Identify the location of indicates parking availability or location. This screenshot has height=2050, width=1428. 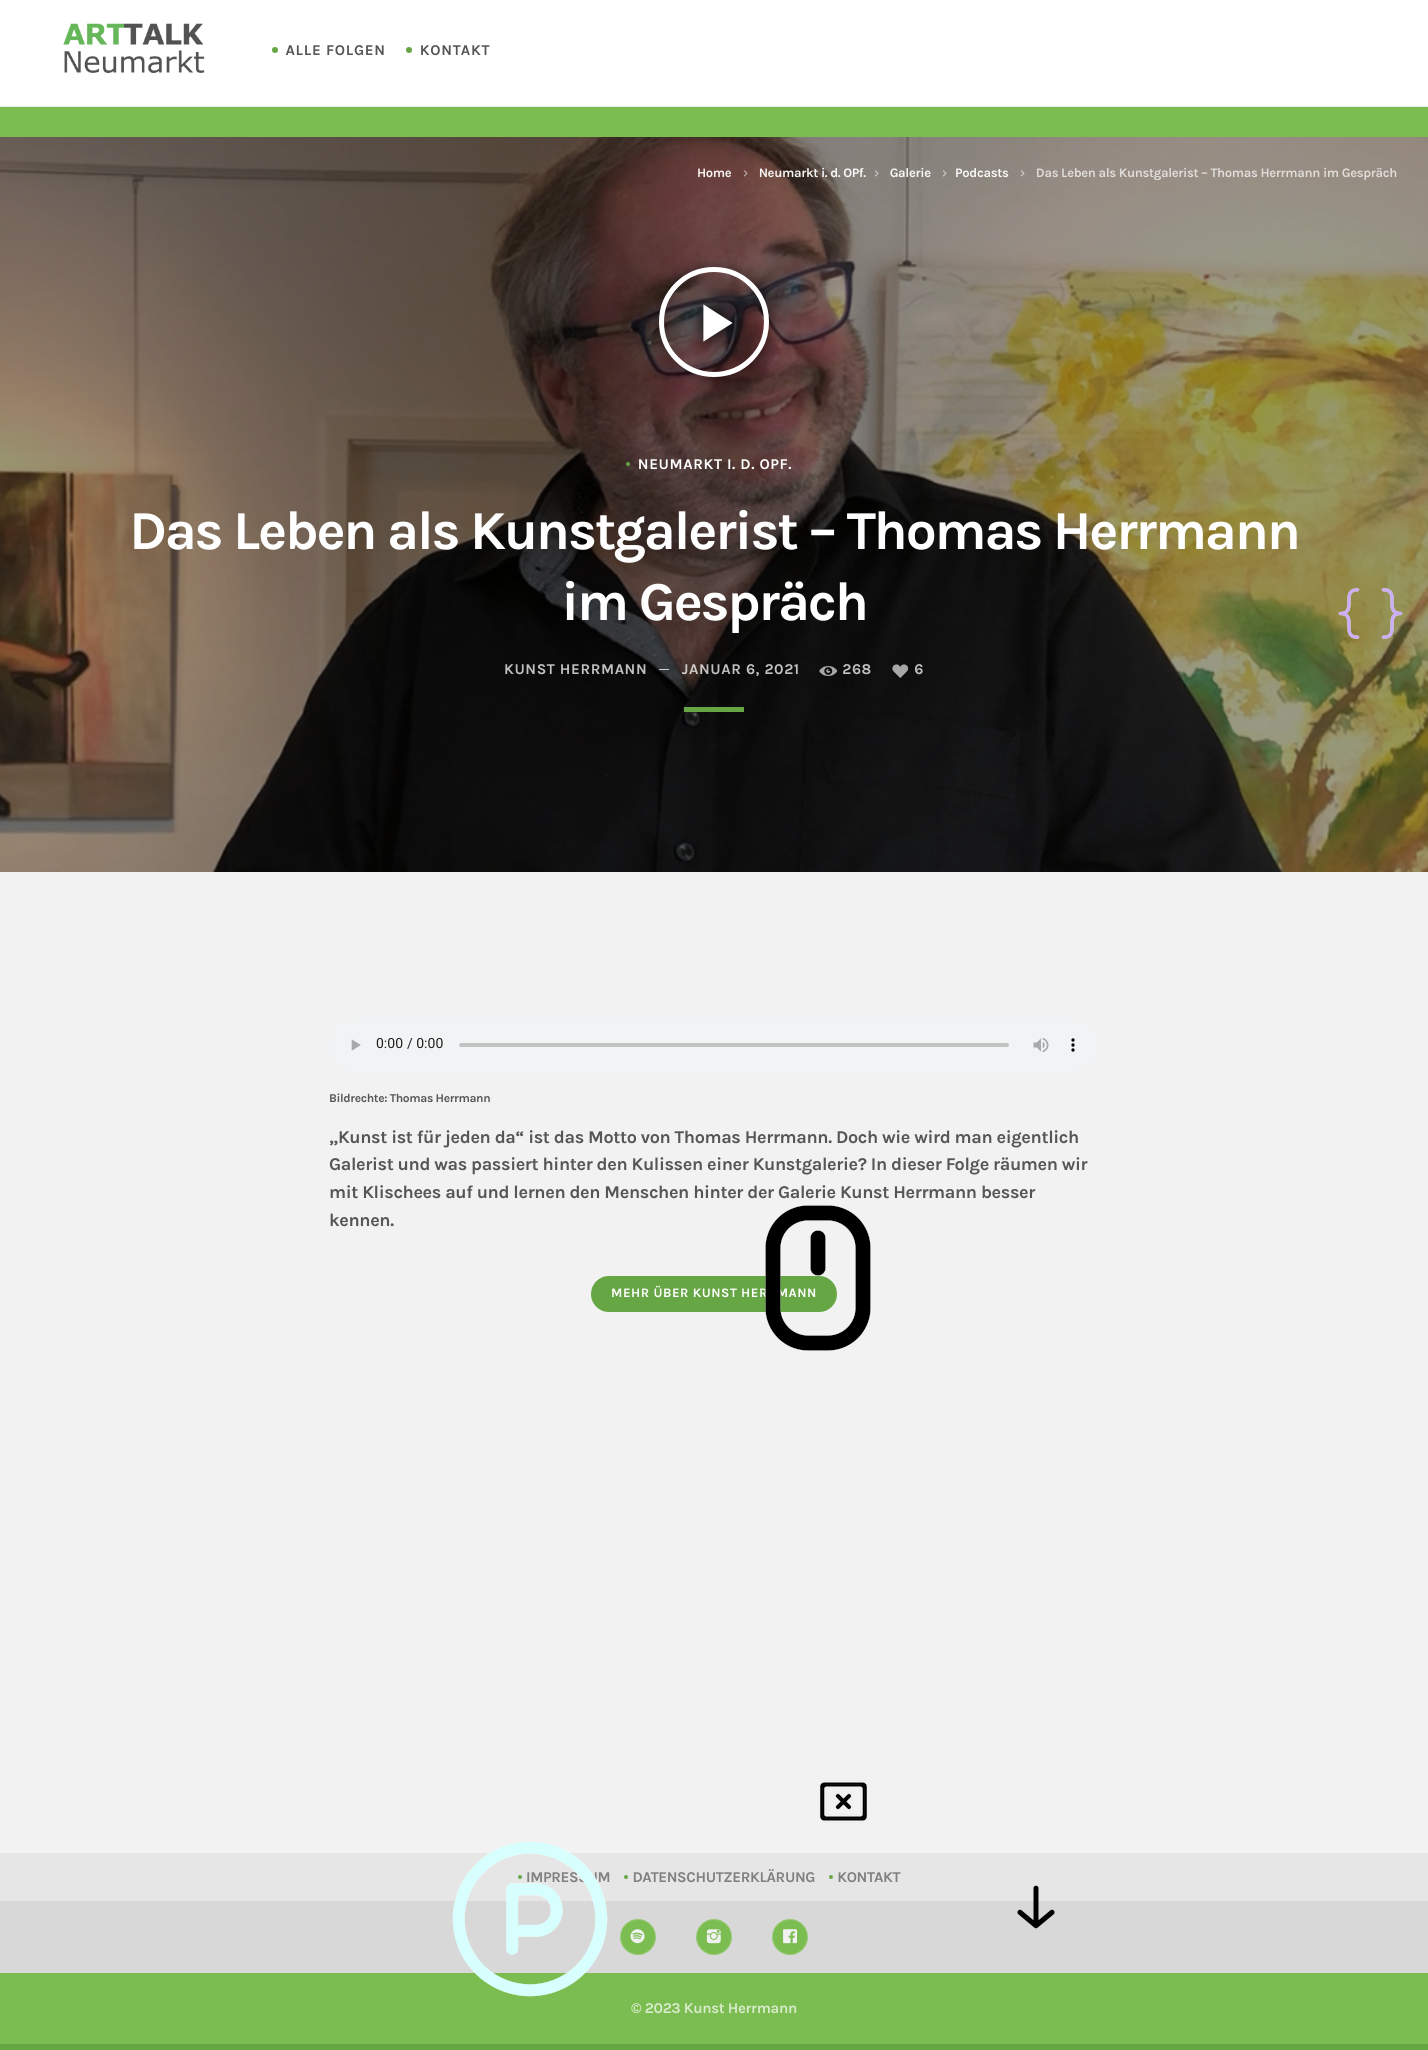
(530, 1919).